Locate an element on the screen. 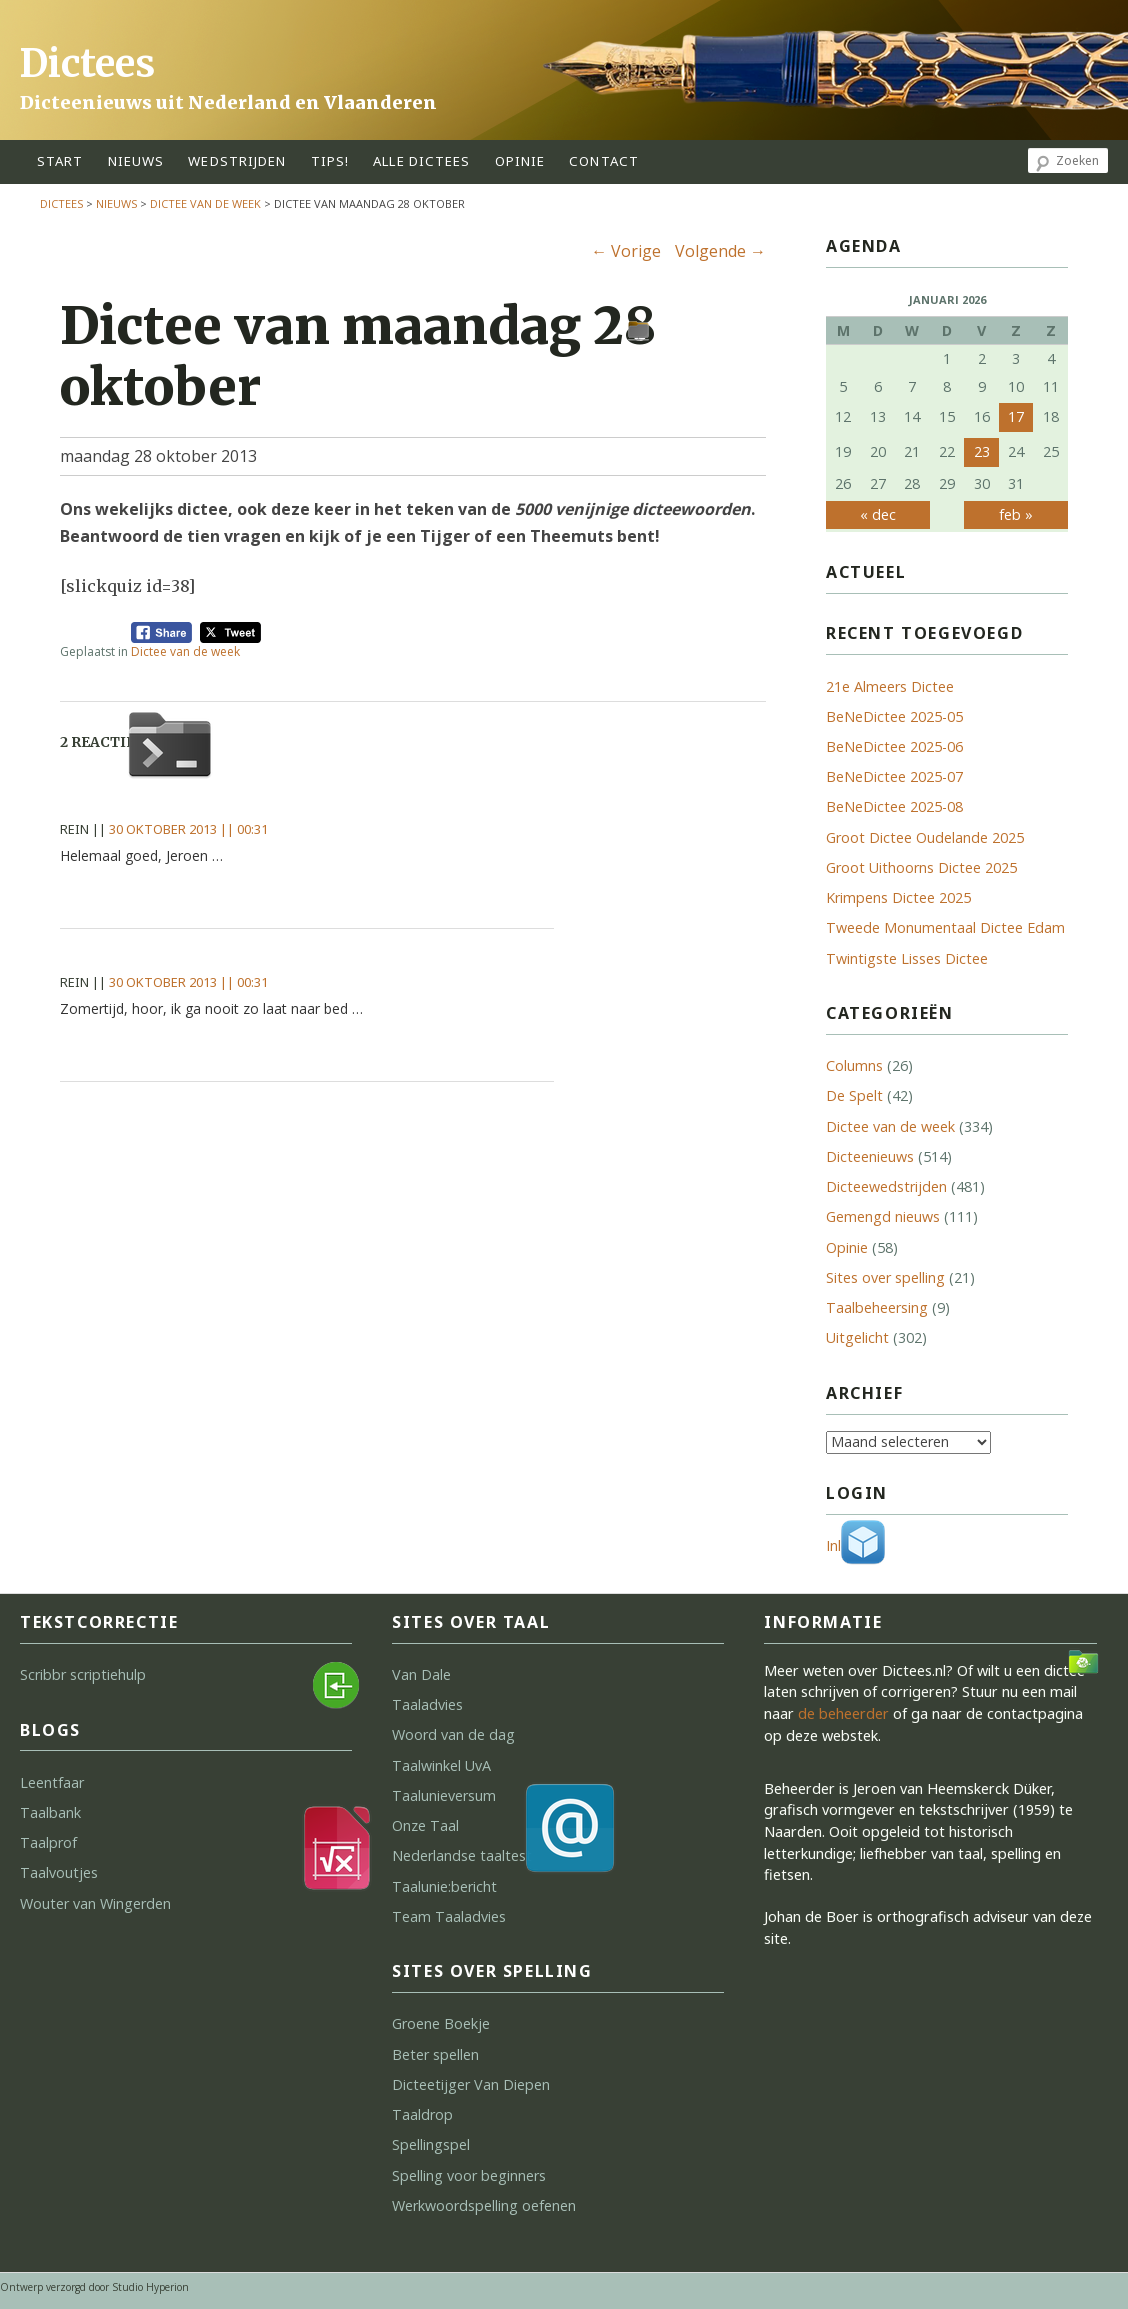 This screenshot has height=2309, width=1128. open GameJolt game files folder is located at coordinates (1083, 1662).